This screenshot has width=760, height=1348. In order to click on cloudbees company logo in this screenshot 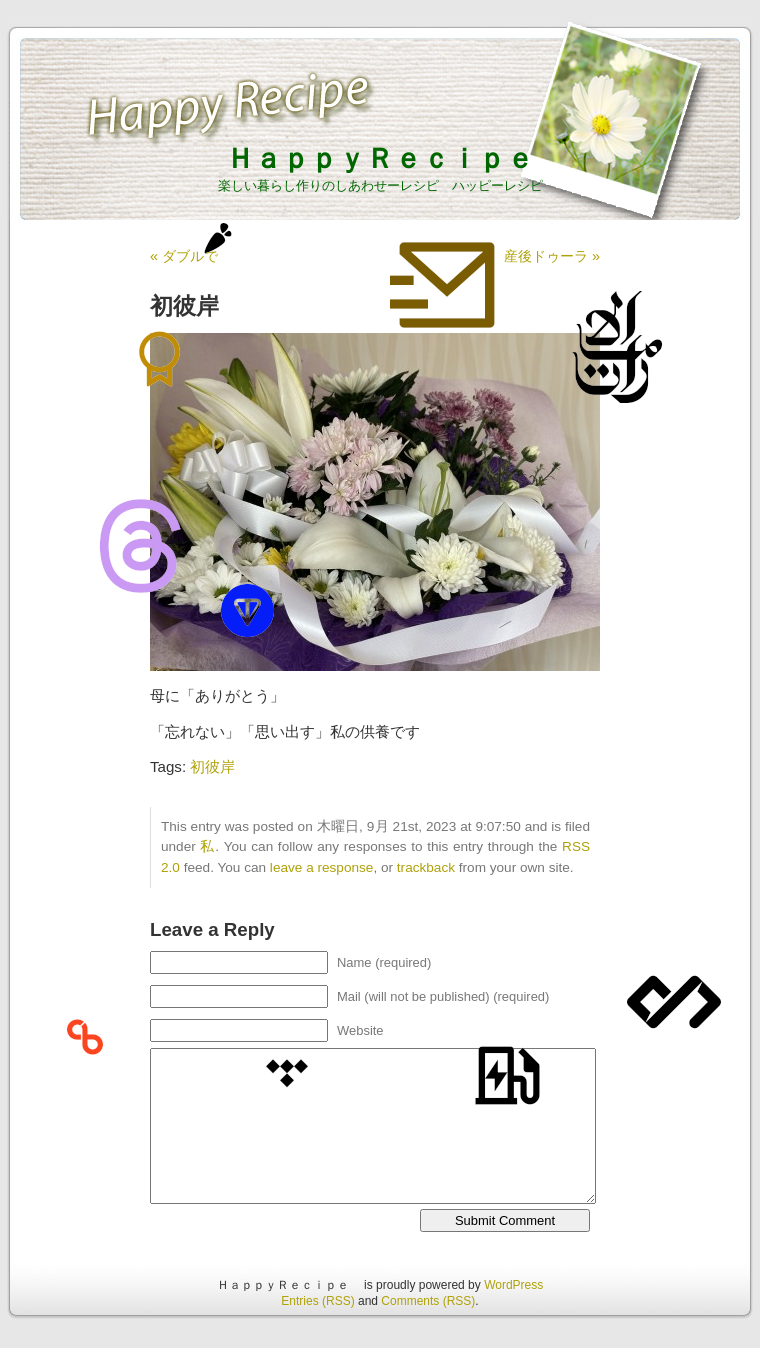, I will do `click(85, 1037)`.